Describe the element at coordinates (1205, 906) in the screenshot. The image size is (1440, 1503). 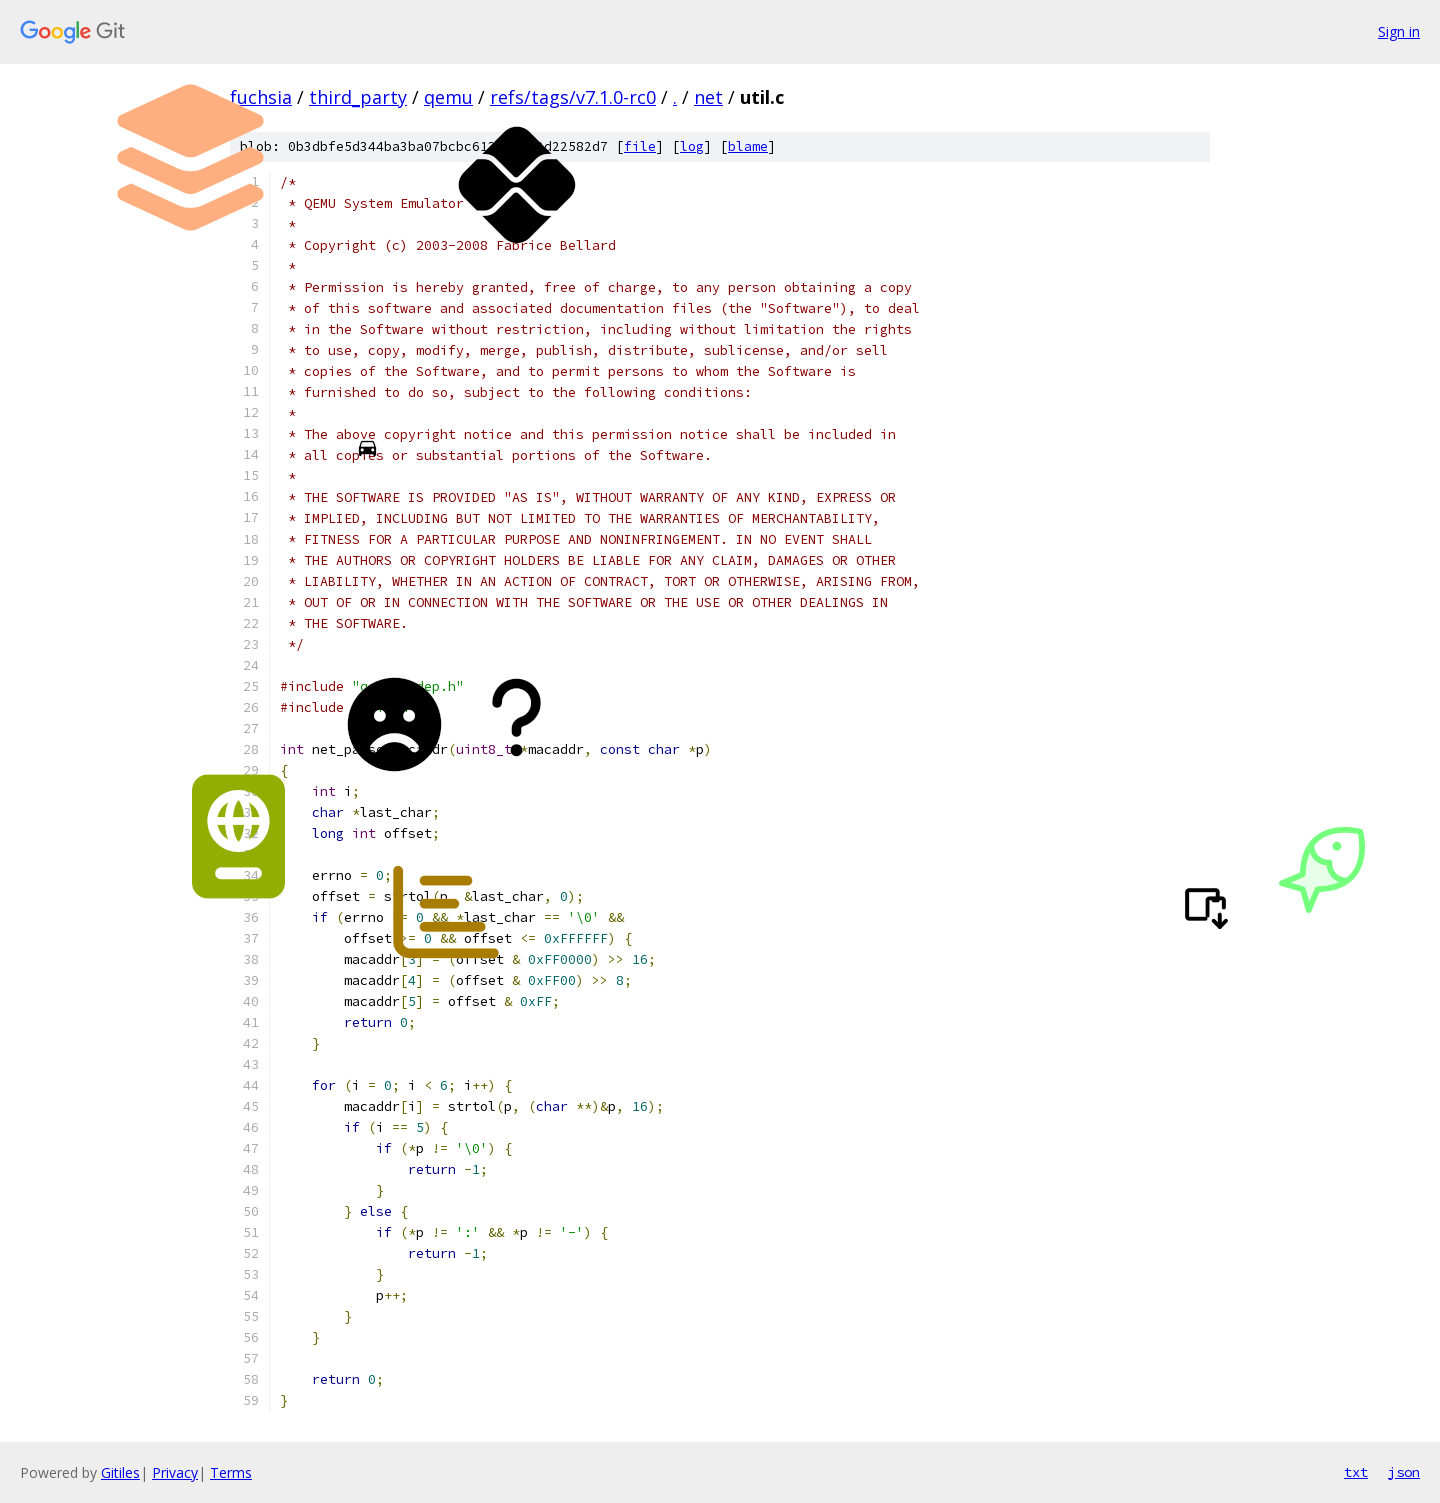
I see `download to connected devices` at that location.